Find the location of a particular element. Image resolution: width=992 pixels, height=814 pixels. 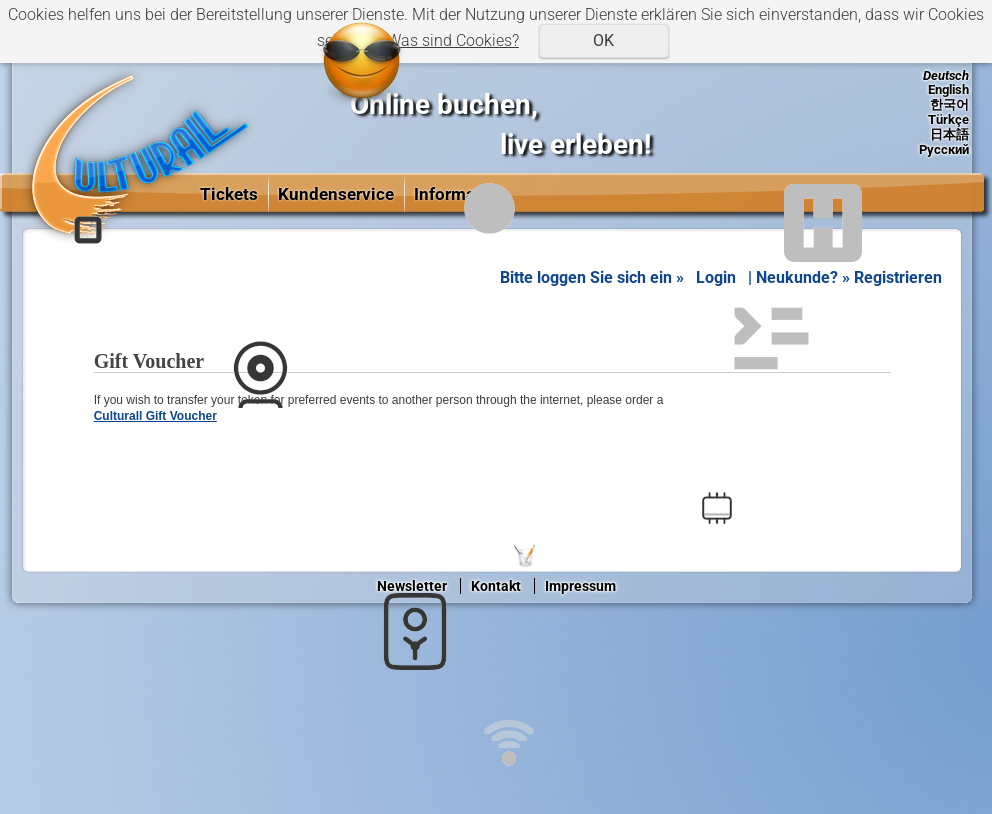

stop or halt current media playback is located at coordinates (112, 205).